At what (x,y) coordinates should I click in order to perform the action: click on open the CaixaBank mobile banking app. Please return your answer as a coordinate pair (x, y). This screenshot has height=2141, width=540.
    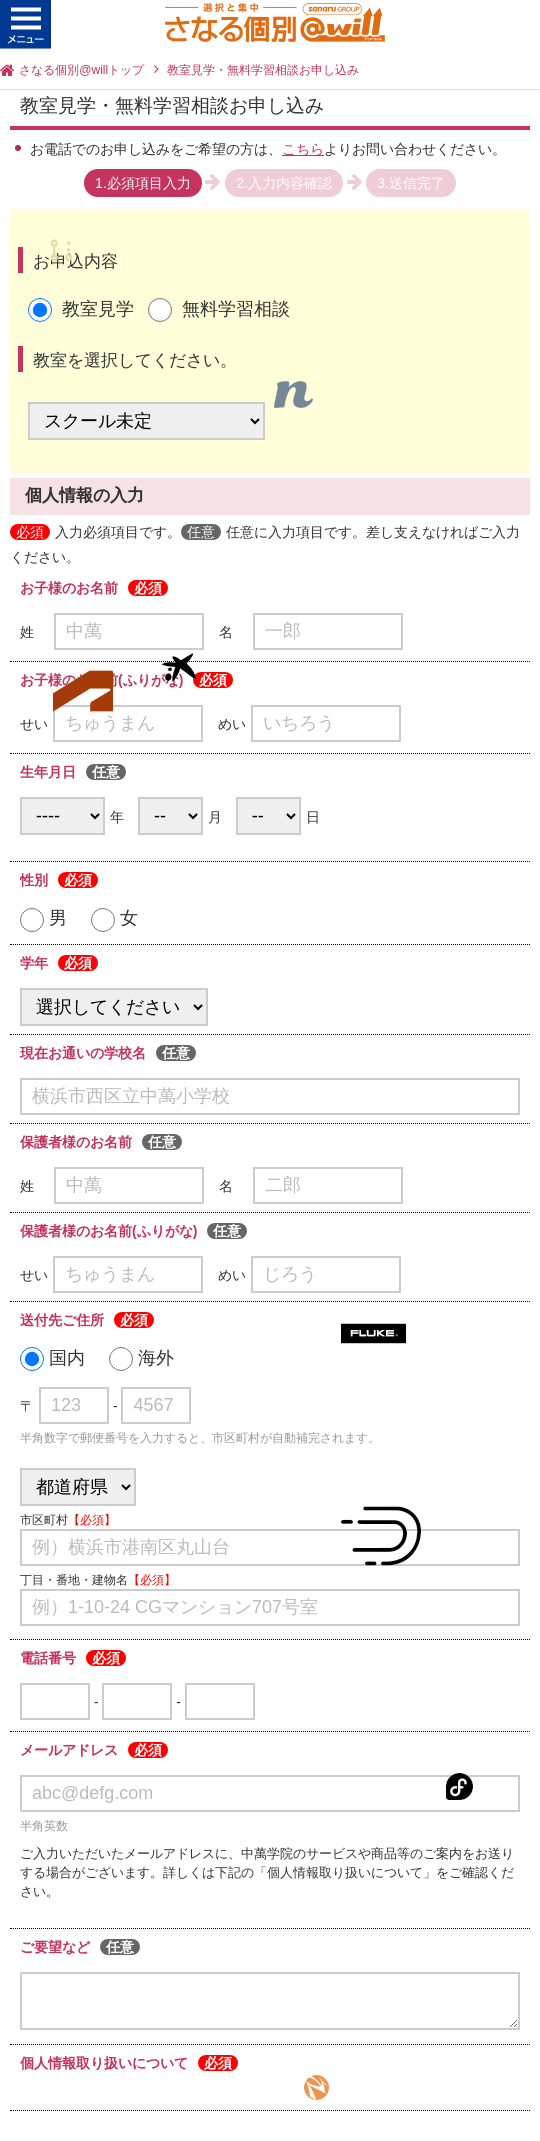
    Looking at the image, I should click on (179, 667).